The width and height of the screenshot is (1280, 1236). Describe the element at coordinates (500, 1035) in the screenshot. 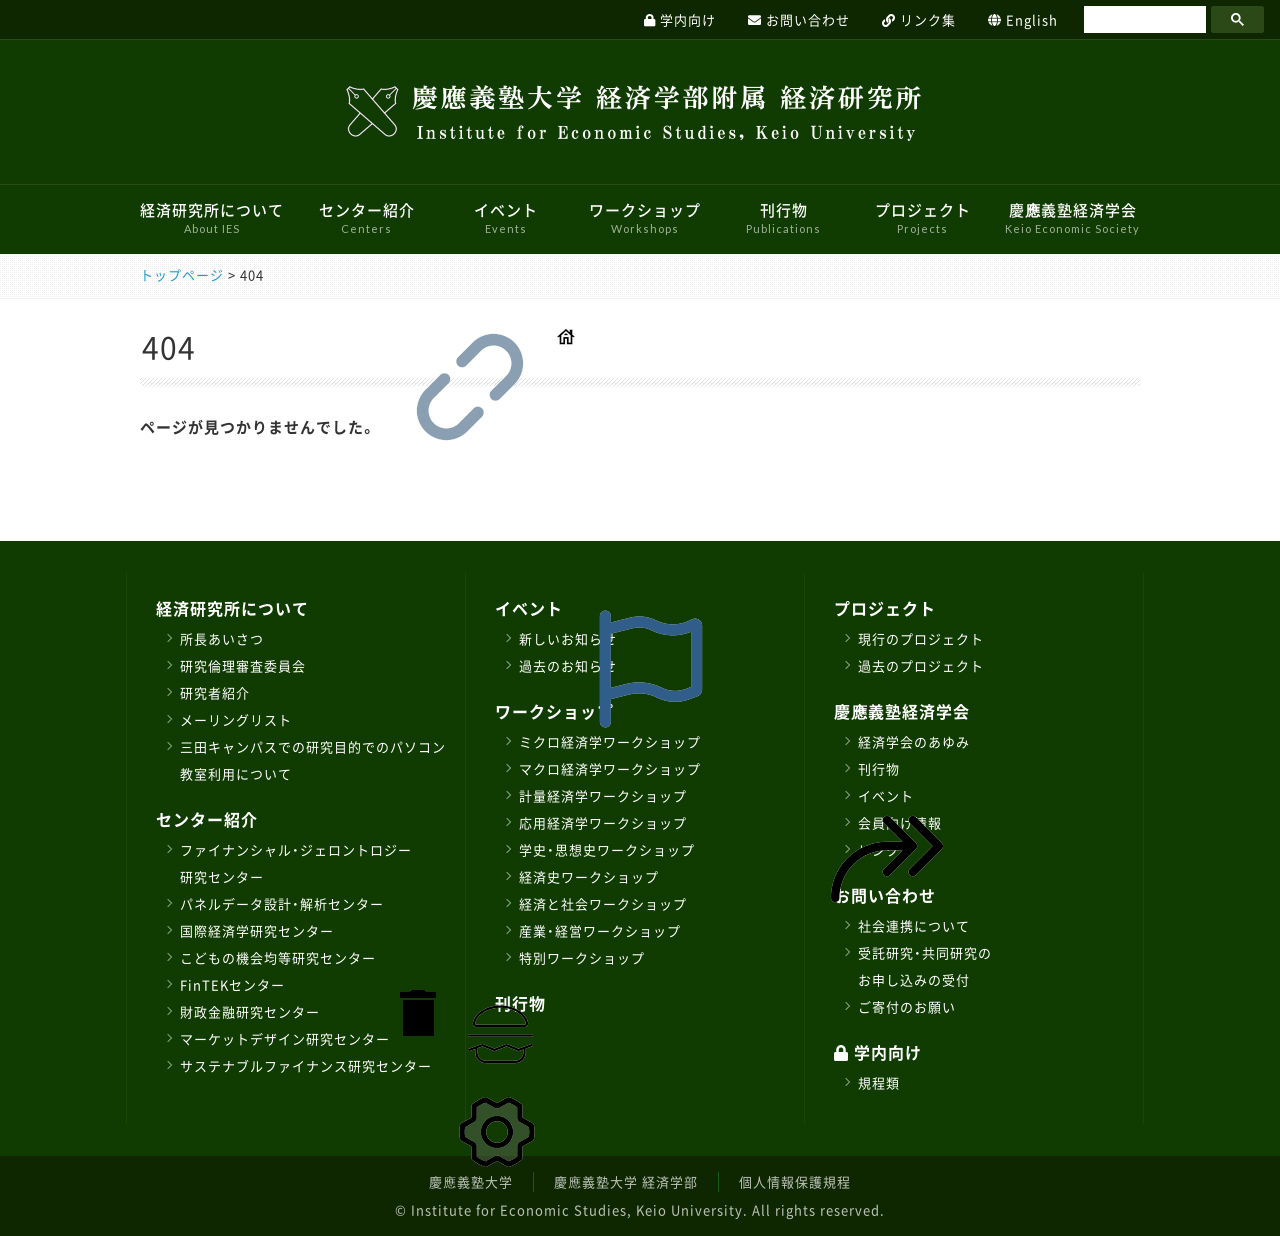

I see `open navigation menu` at that location.